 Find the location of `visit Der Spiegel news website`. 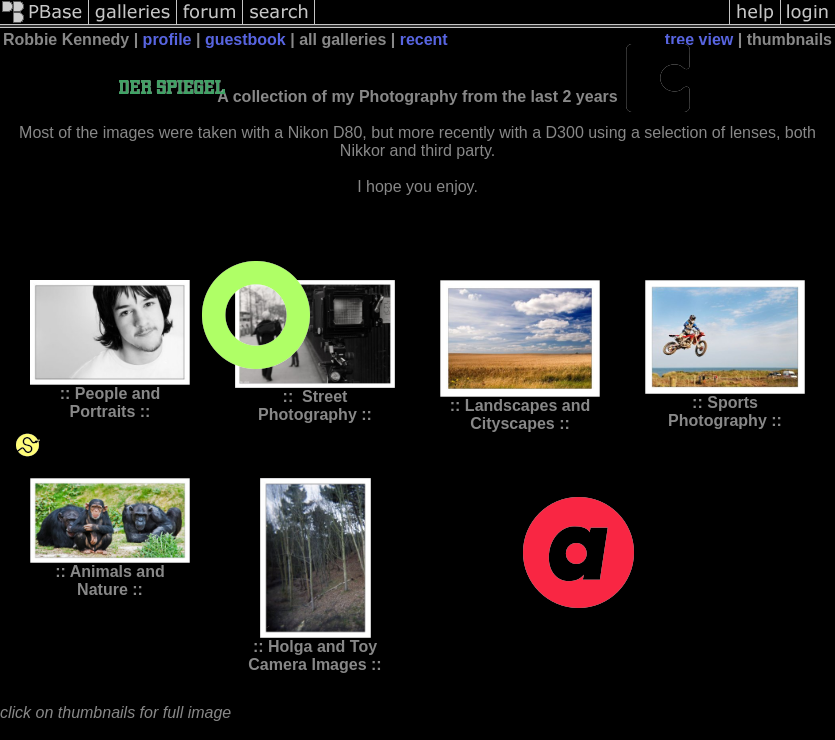

visit Der Spiegel news website is located at coordinates (172, 87).